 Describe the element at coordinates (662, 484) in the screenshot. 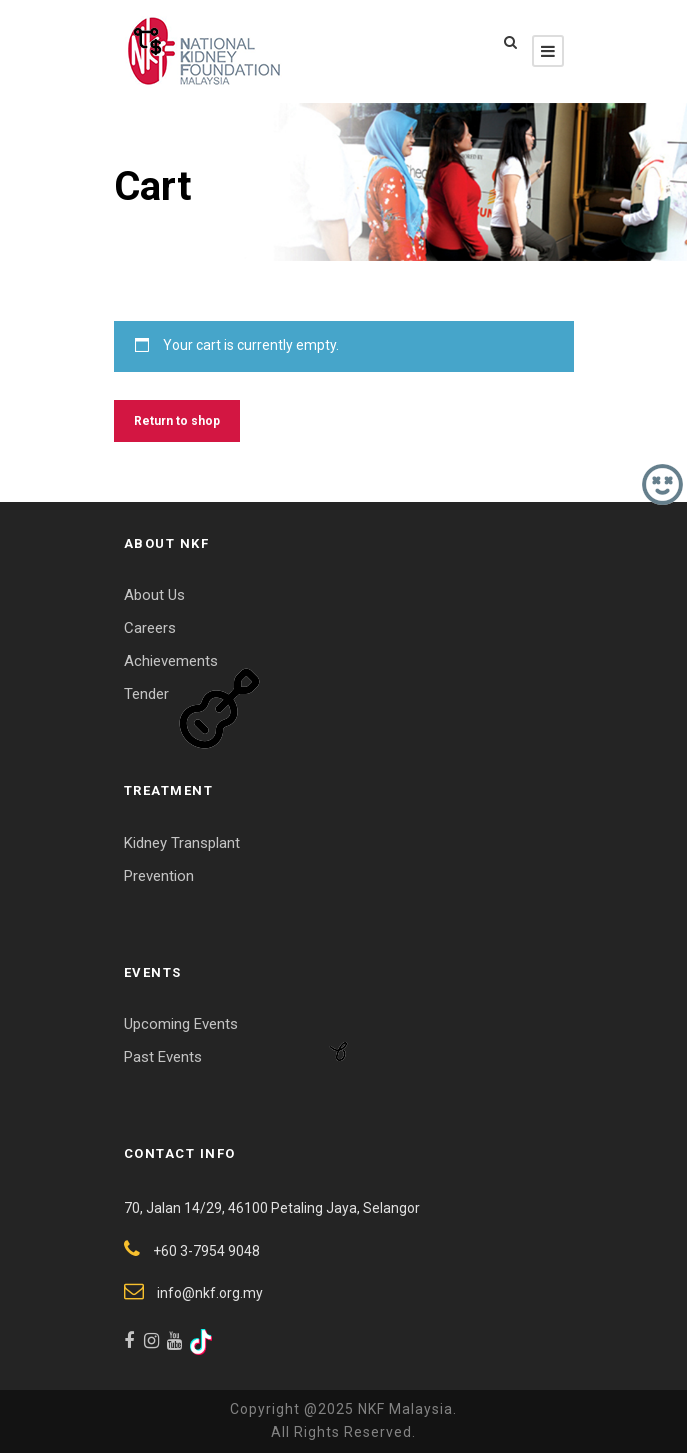

I see `indicates a dizzy or dazed state` at that location.